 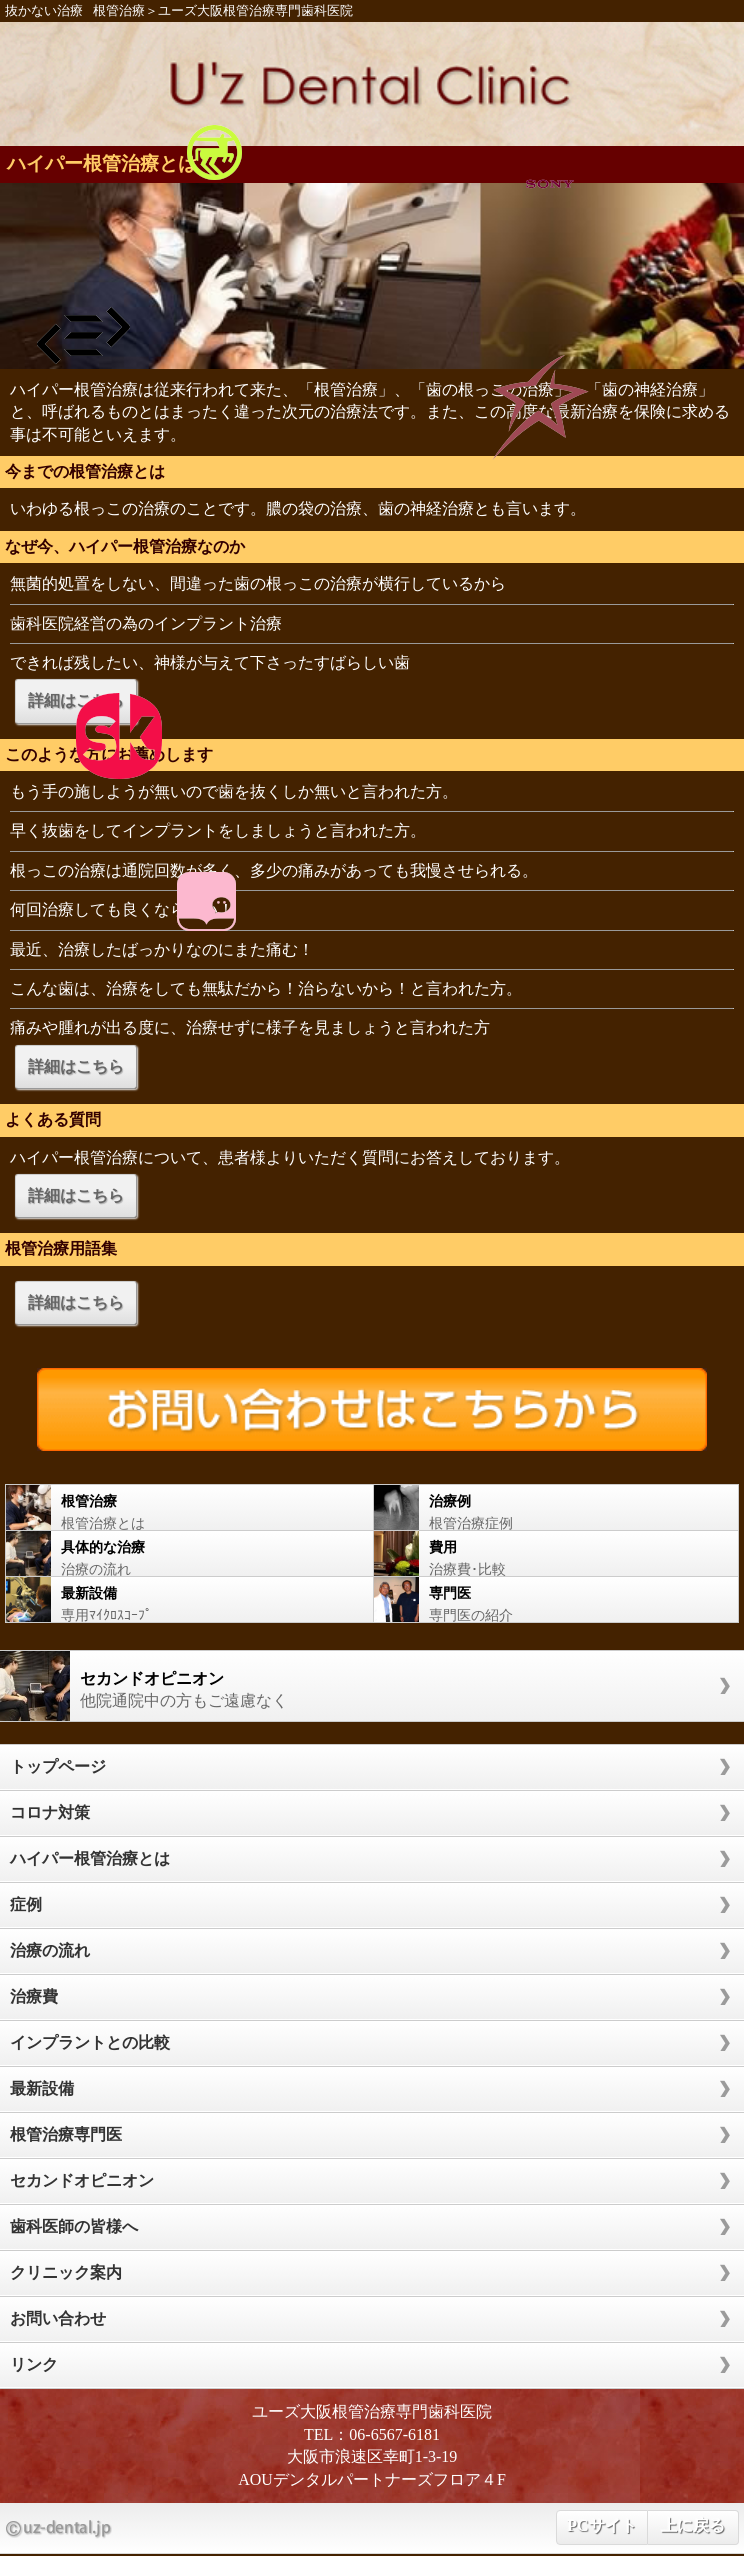 I want to click on open the WeRead app, so click(x=206, y=901).